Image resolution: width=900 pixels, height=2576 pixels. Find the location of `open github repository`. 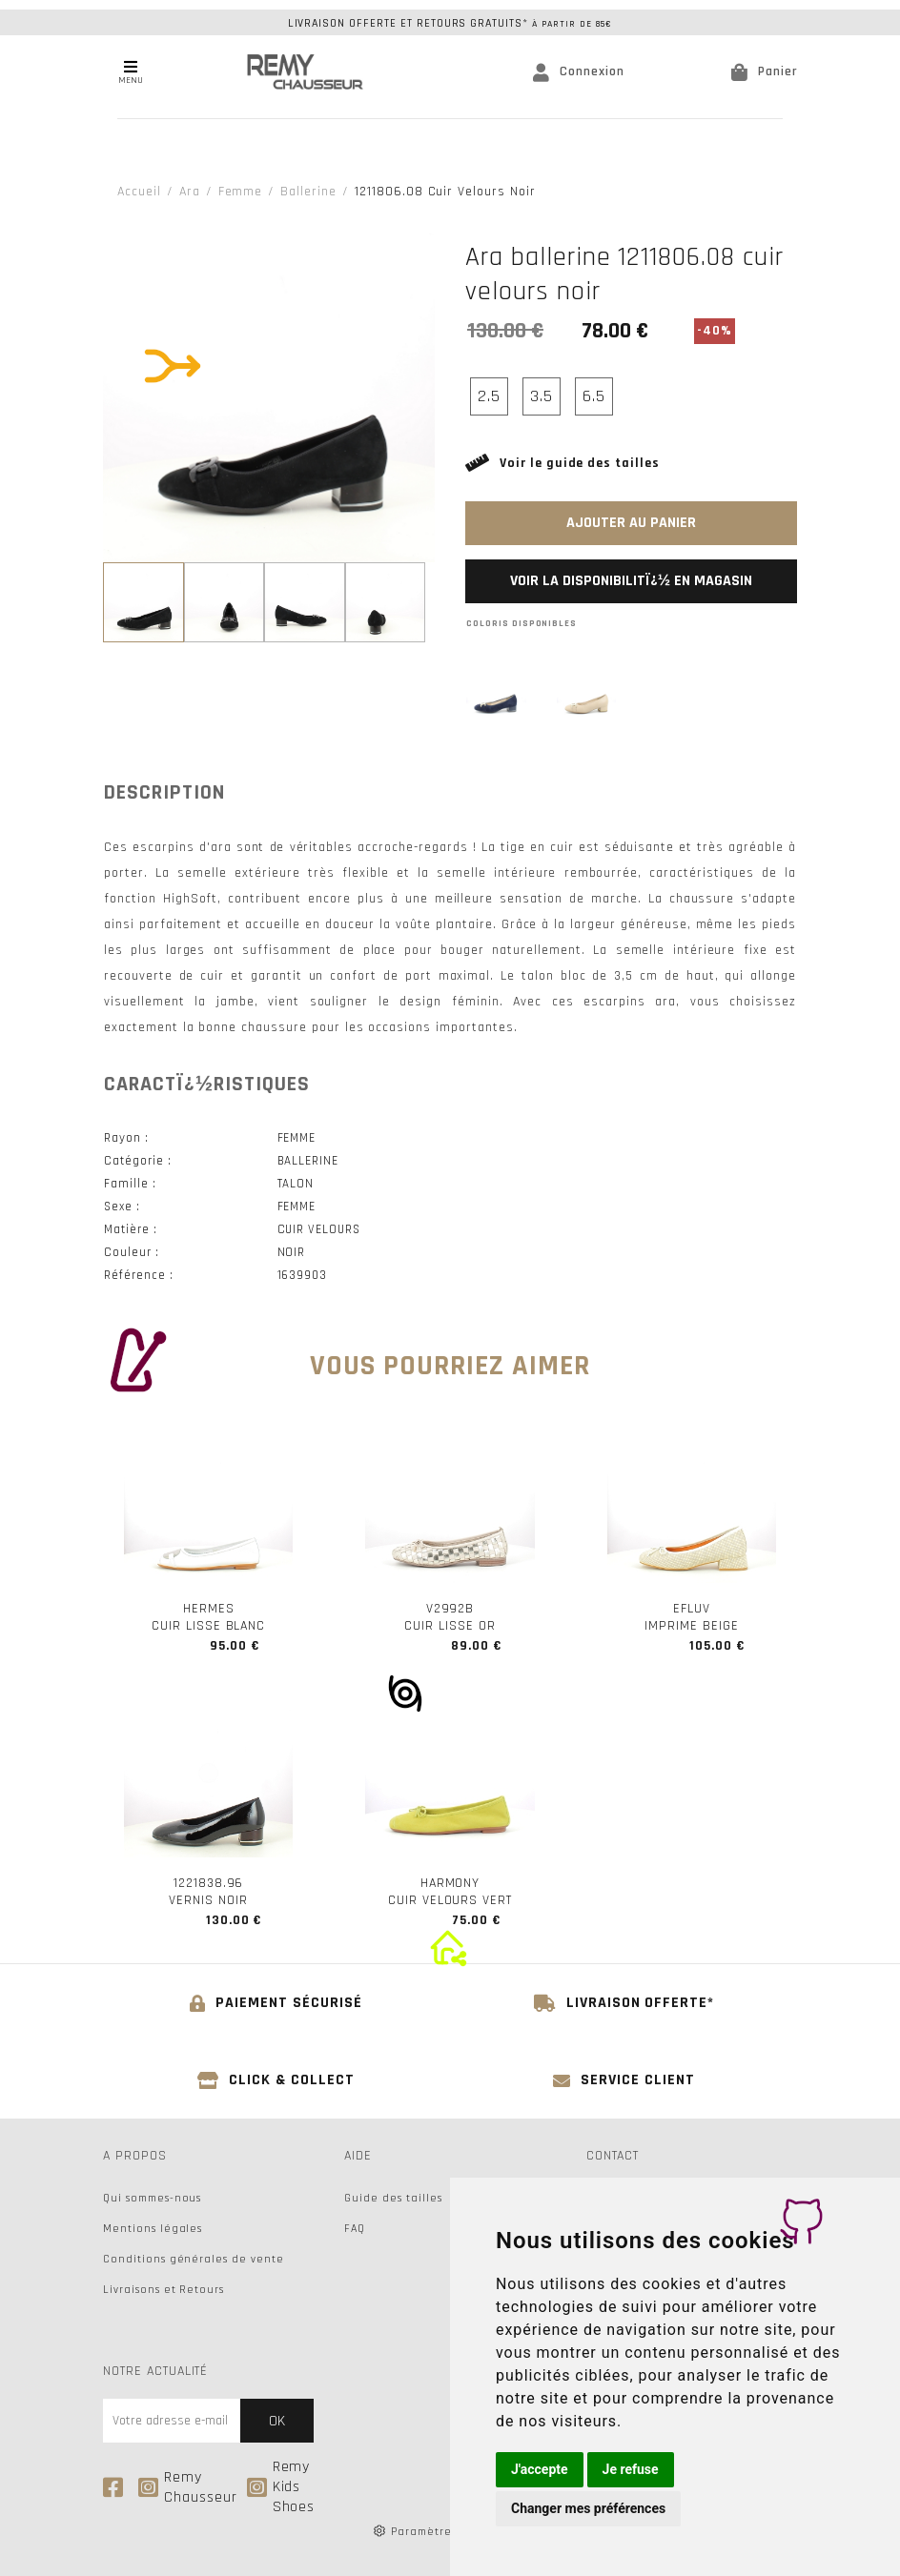

open github repository is located at coordinates (801, 2221).